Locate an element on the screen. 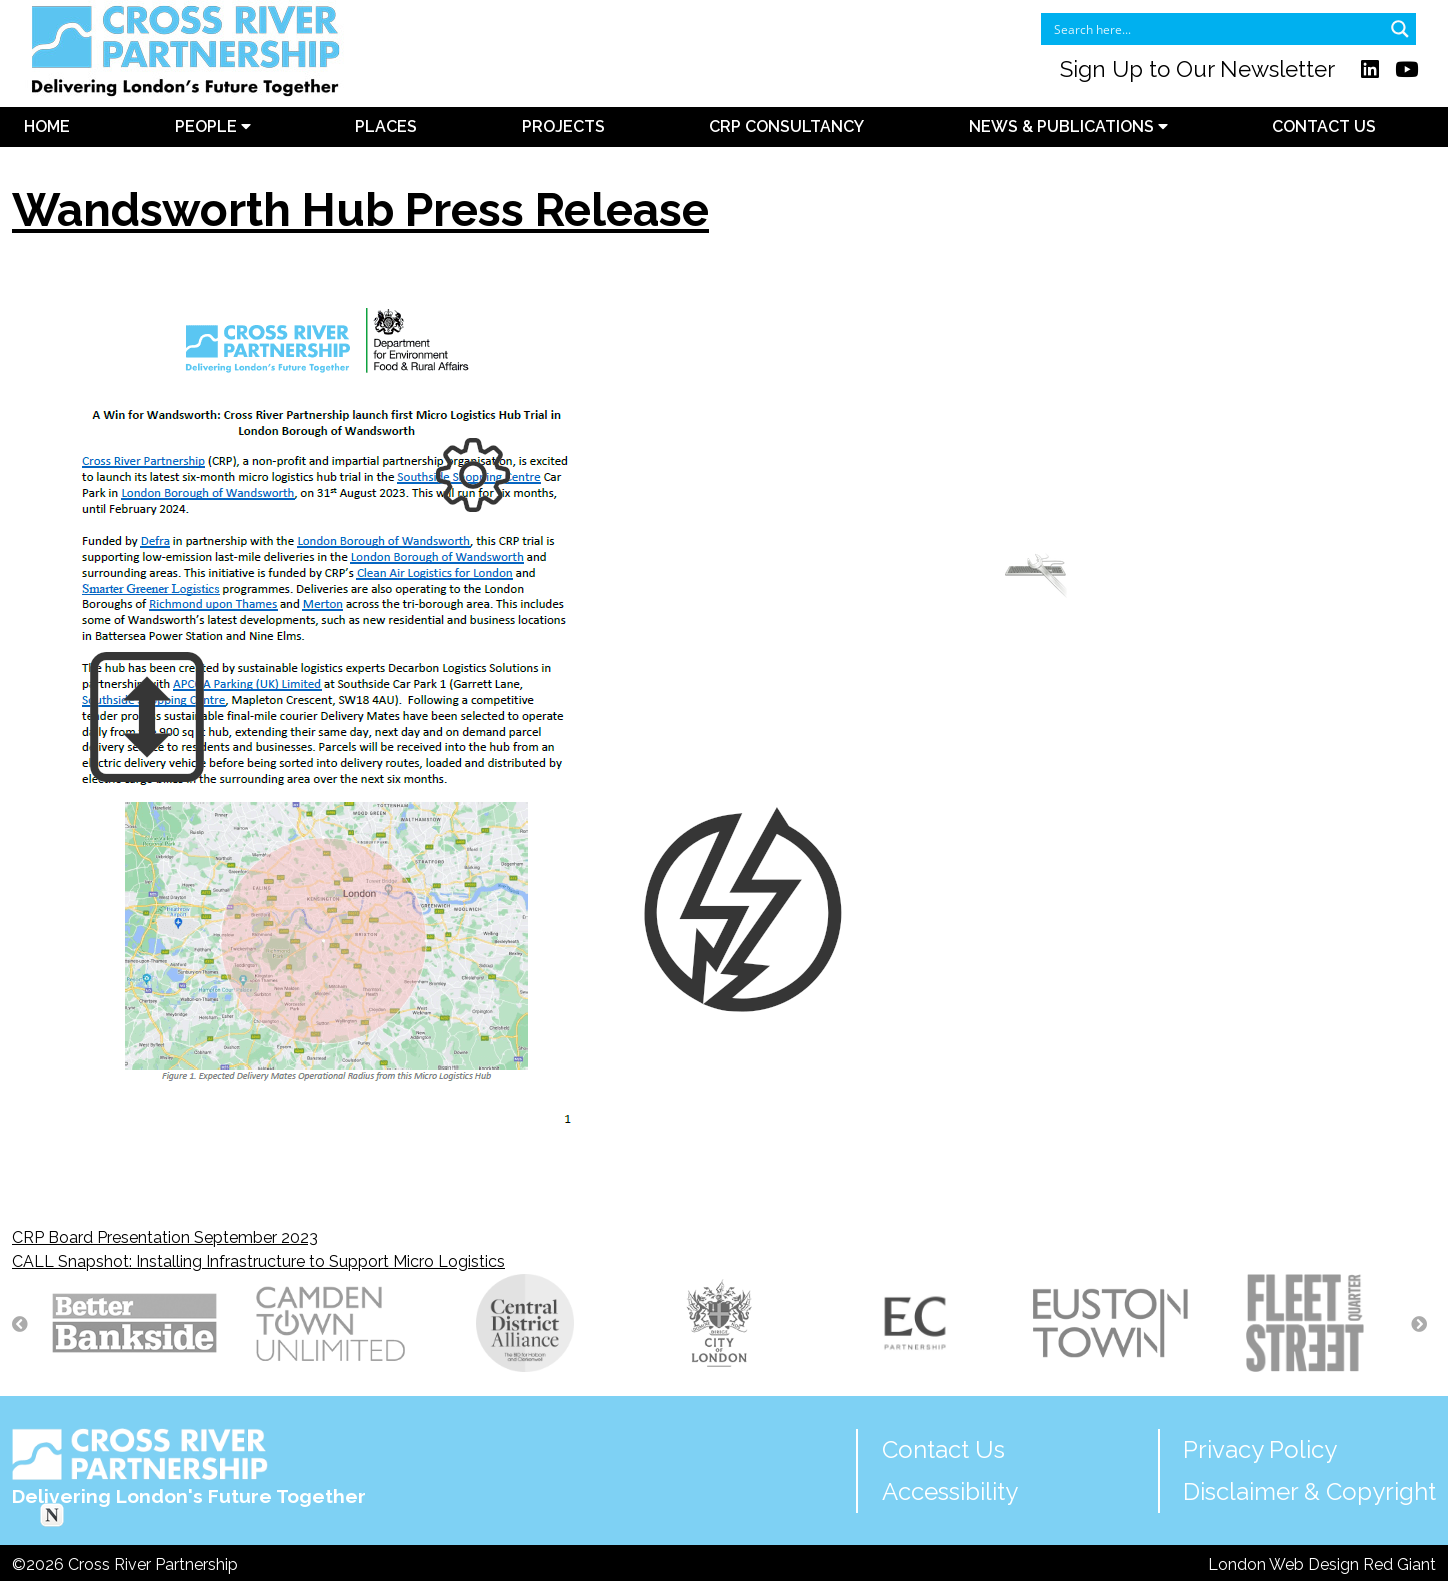  access keyboard settings and preferences is located at coordinates (1035, 564).